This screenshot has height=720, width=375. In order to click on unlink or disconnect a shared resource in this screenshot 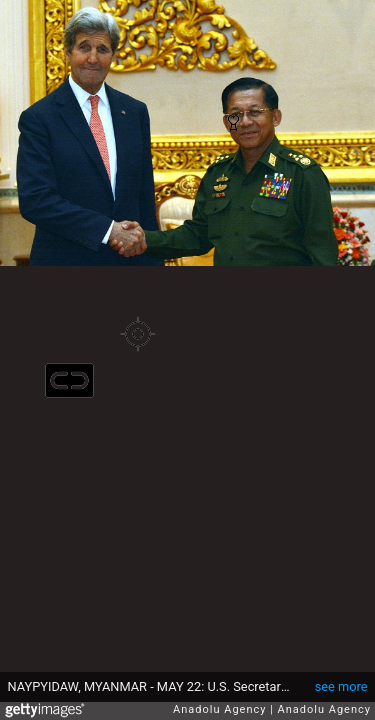, I will do `click(69, 380)`.